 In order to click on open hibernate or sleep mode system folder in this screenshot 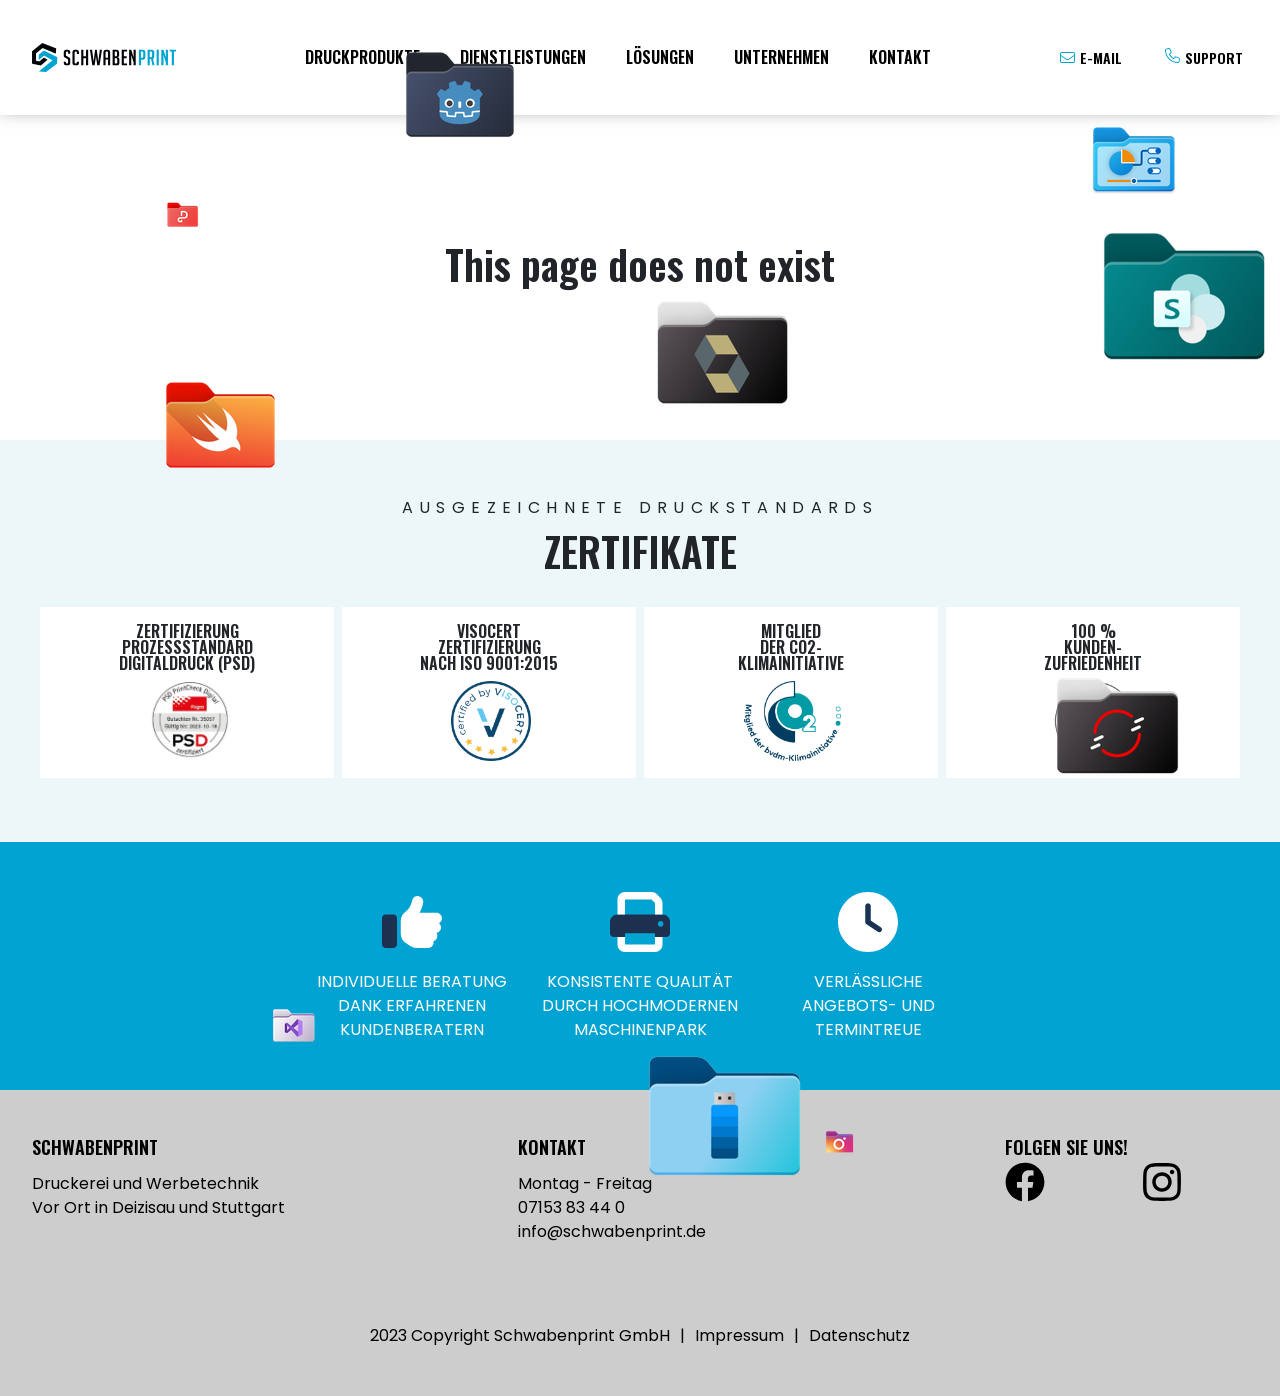, I will do `click(722, 356)`.